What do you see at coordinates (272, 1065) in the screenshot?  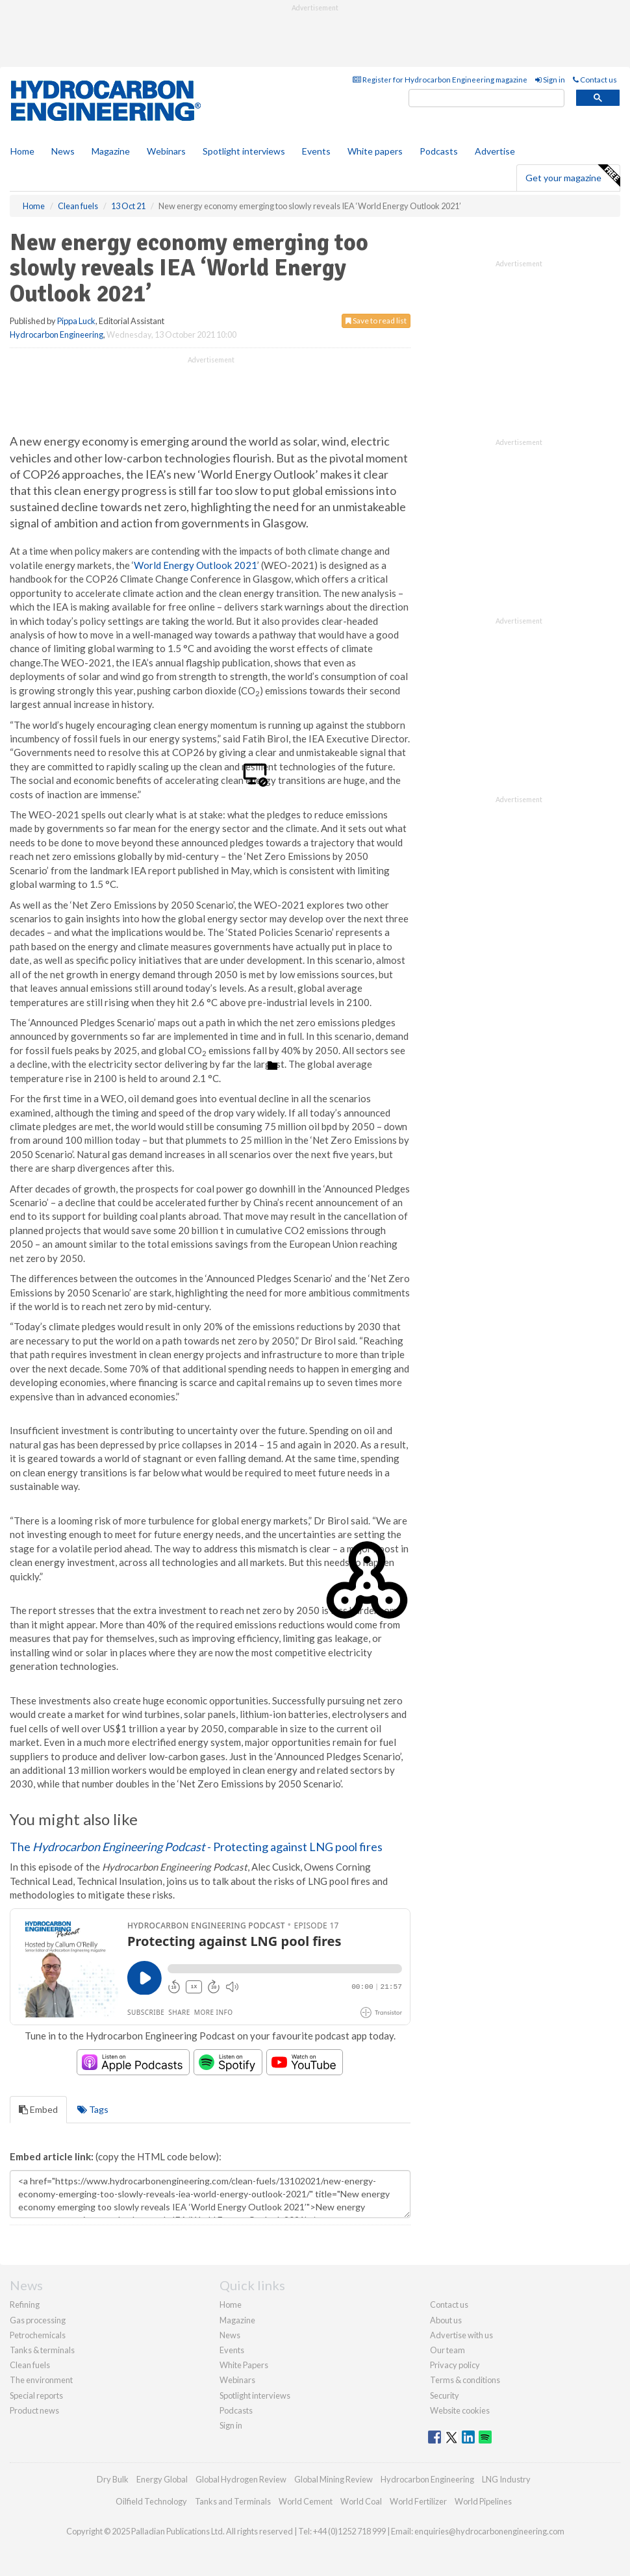 I see `access your files and documents` at bounding box center [272, 1065].